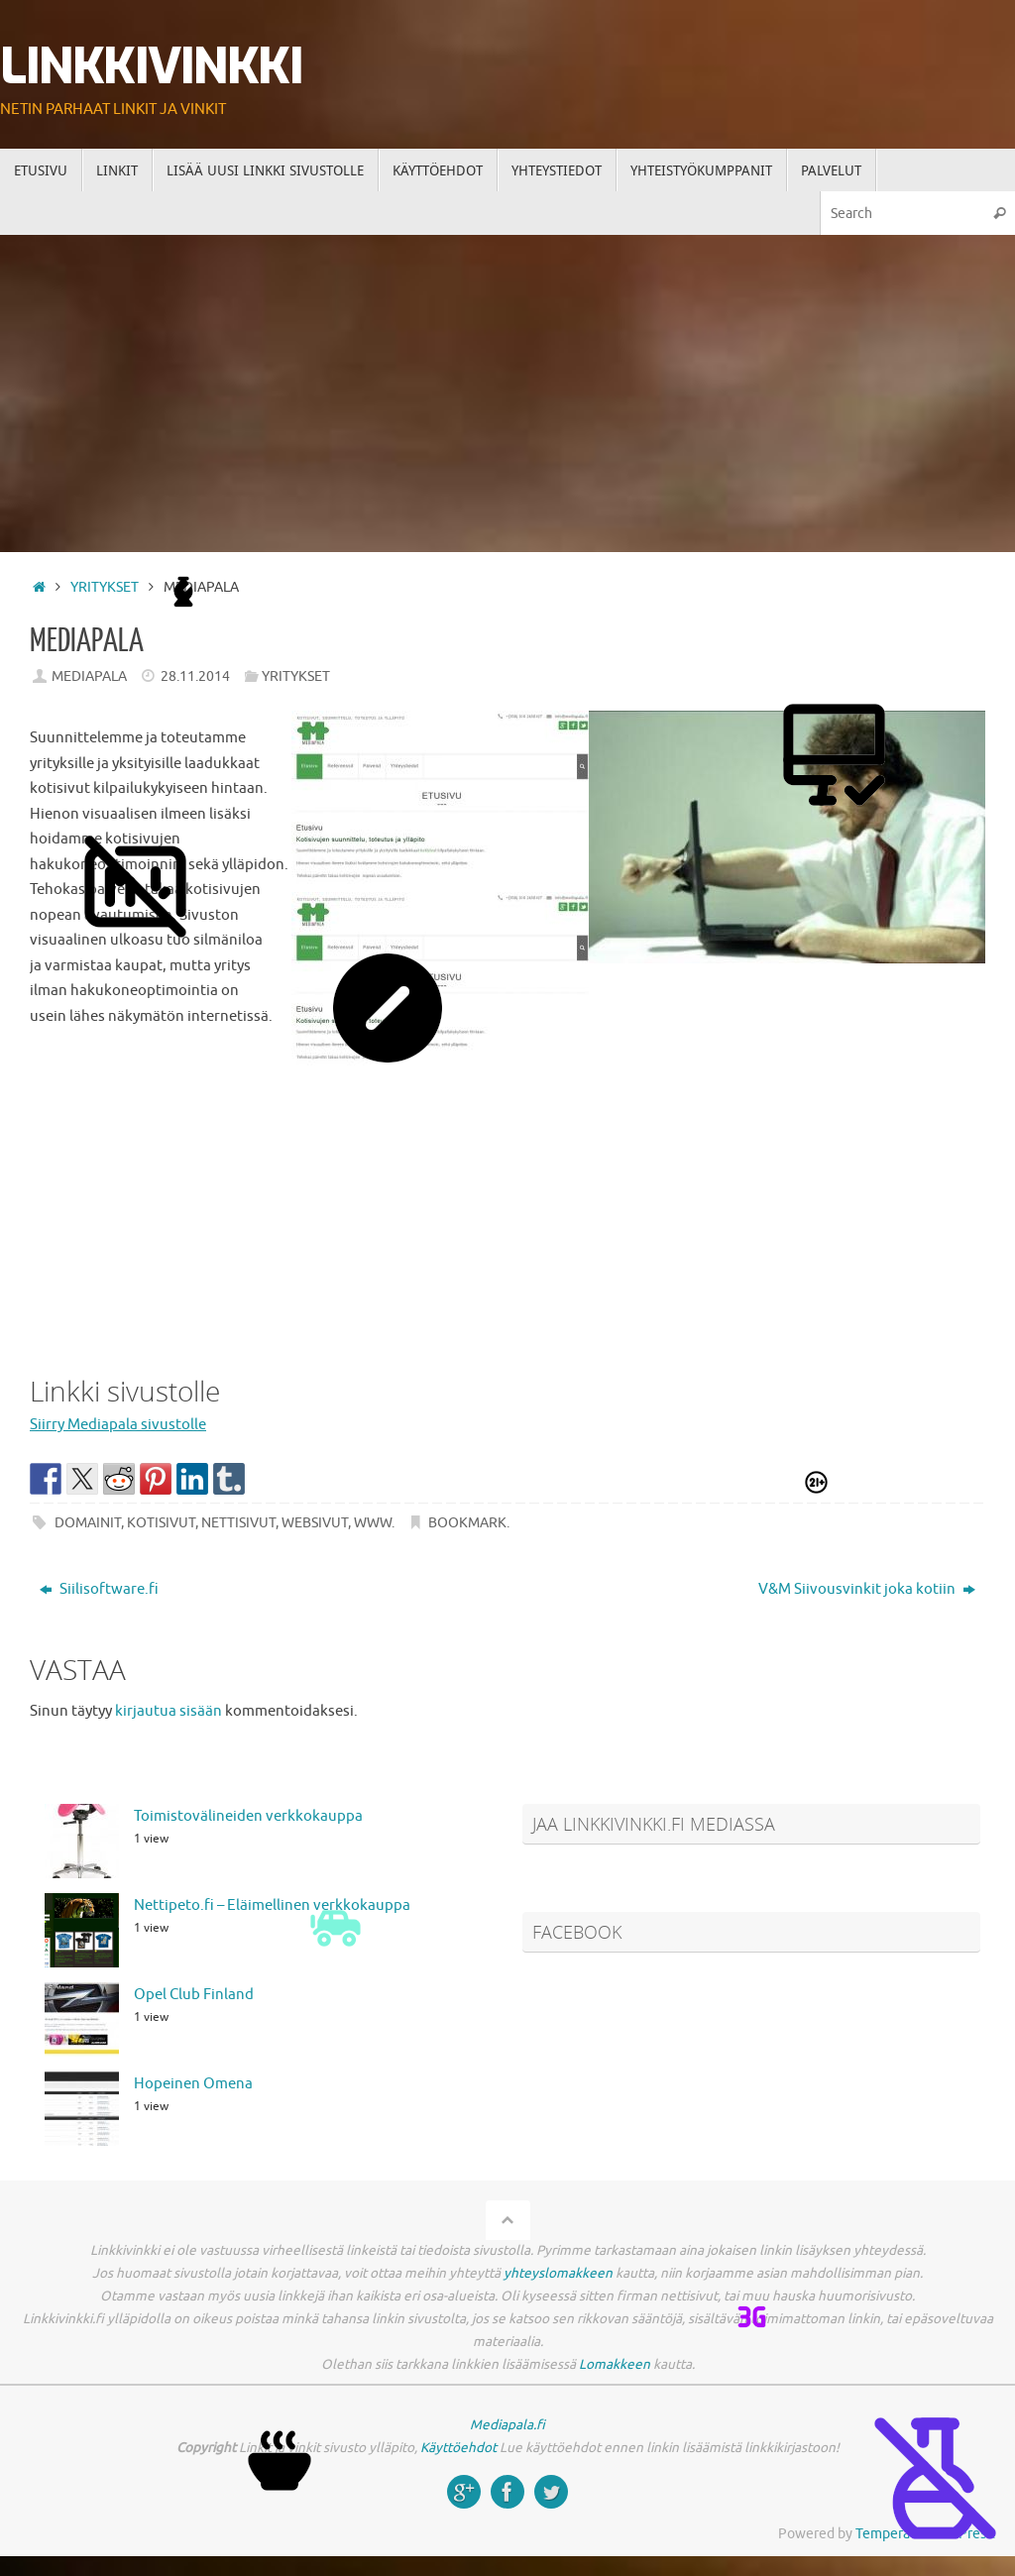 This screenshot has height=2576, width=1015. What do you see at coordinates (183, 592) in the screenshot?
I see `represents the bishop piece in a chess game` at bounding box center [183, 592].